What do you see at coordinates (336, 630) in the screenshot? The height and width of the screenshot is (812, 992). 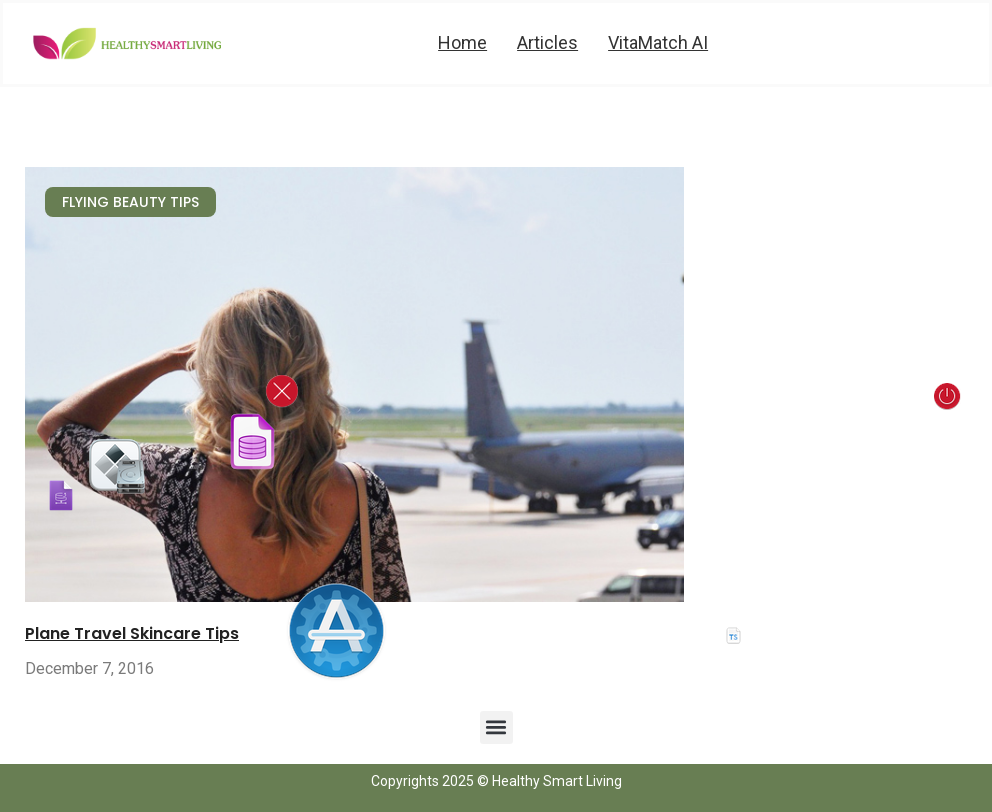 I see `open software properties and driver settings` at bounding box center [336, 630].